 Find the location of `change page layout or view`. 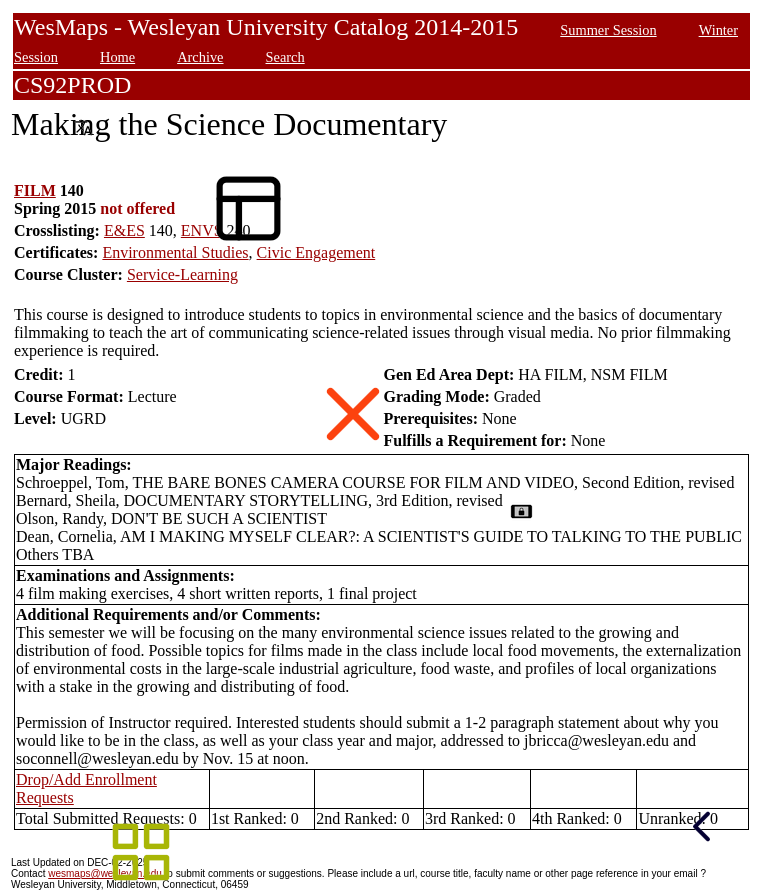

change page layout or view is located at coordinates (248, 208).